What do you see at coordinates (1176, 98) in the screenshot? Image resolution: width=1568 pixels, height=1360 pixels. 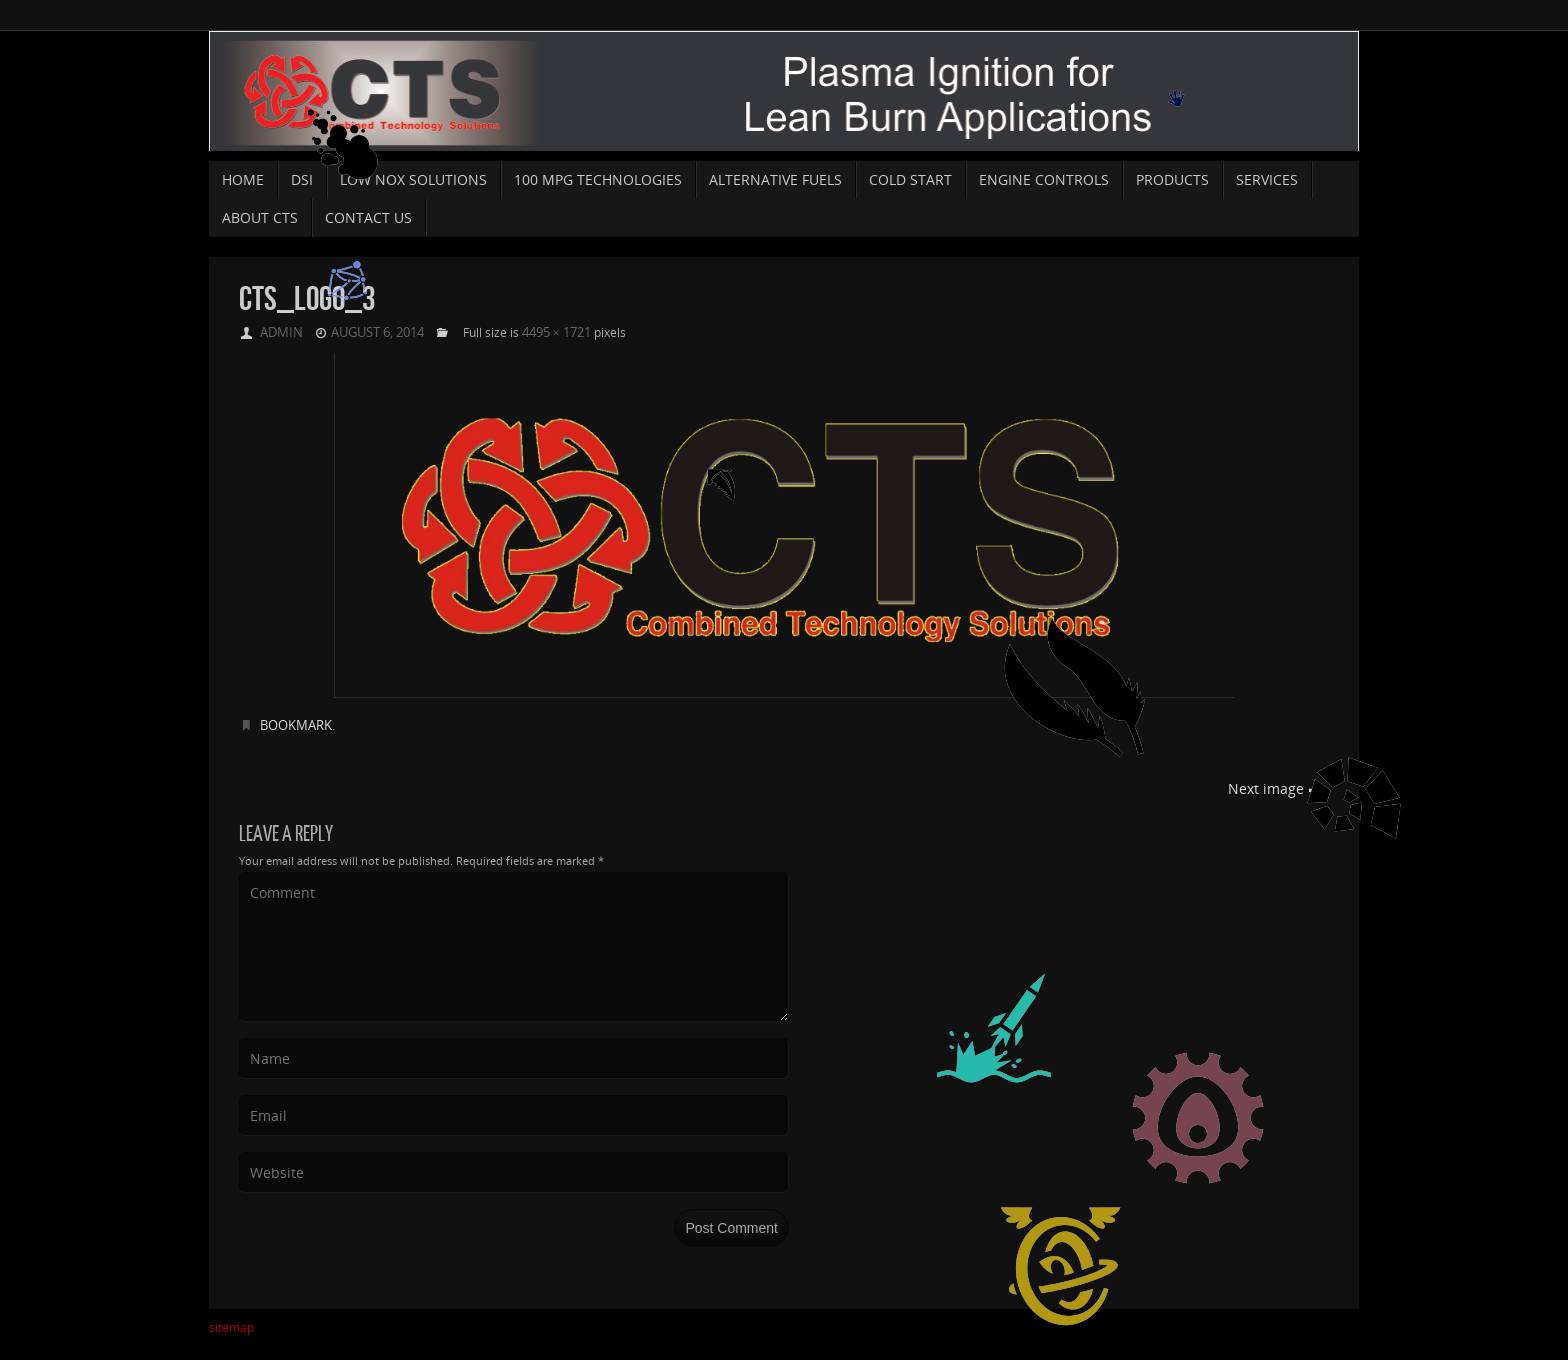 I see `view or manage jewelry inventory` at bounding box center [1176, 98].